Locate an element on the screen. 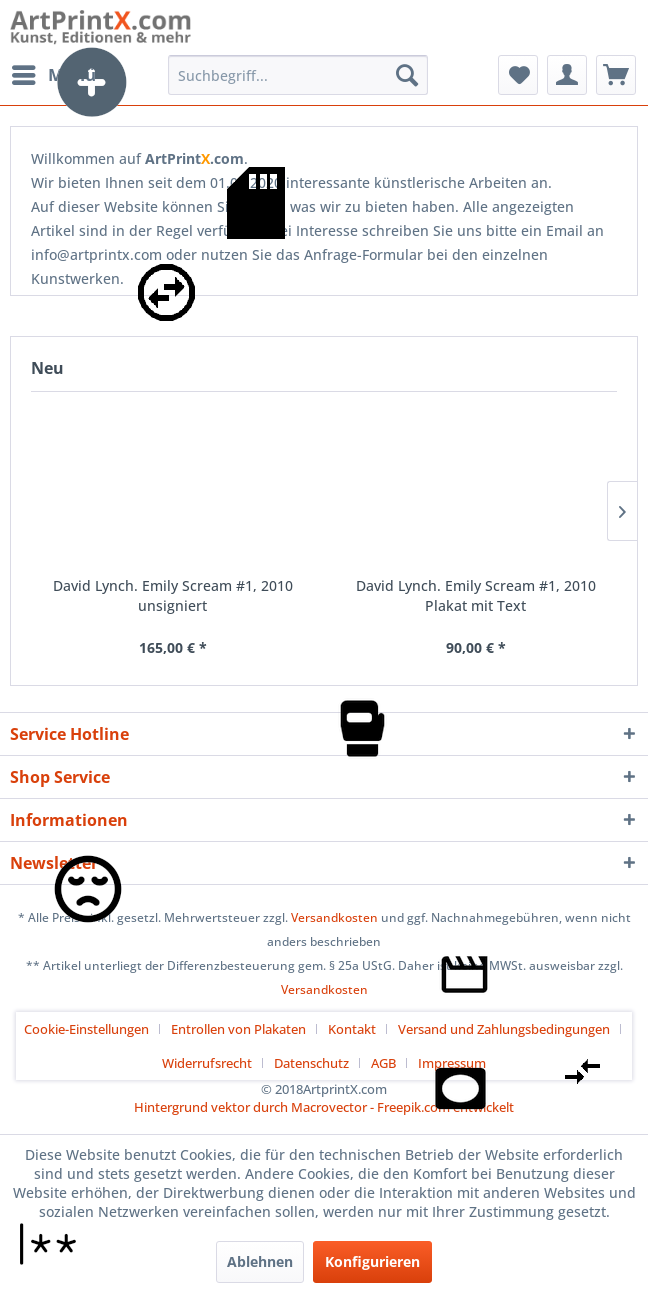  access video or movie content is located at coordinates (464, 974).